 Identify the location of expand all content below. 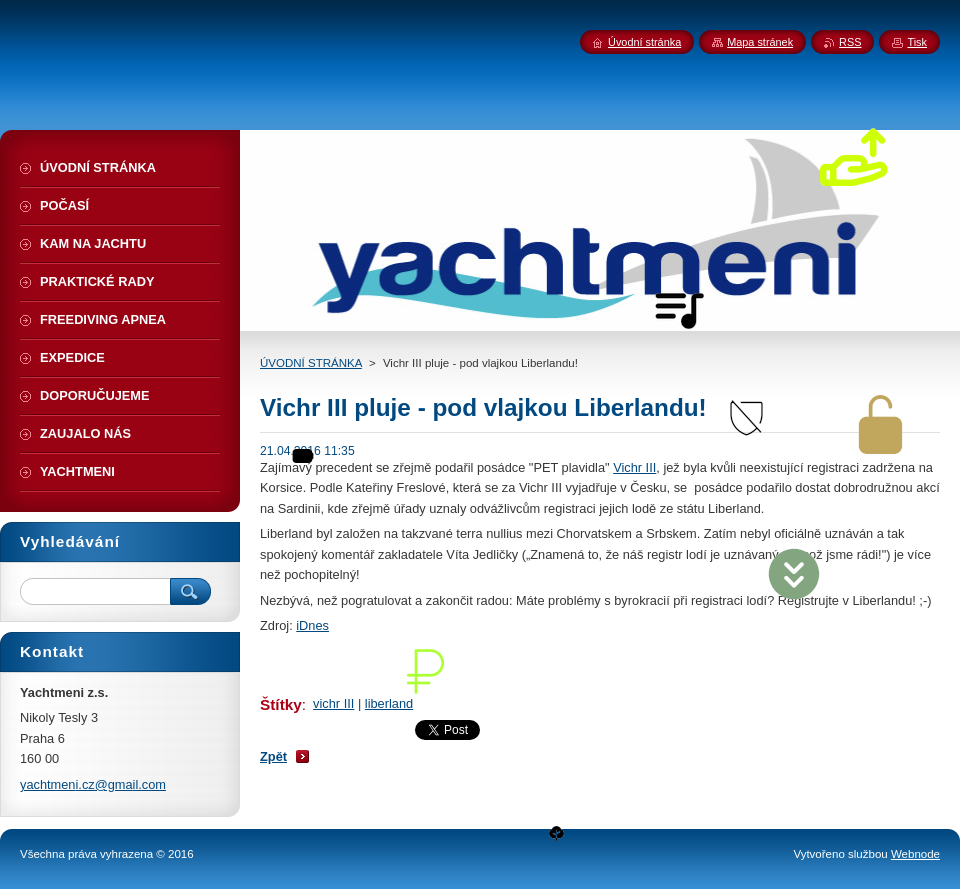
(794, 574).